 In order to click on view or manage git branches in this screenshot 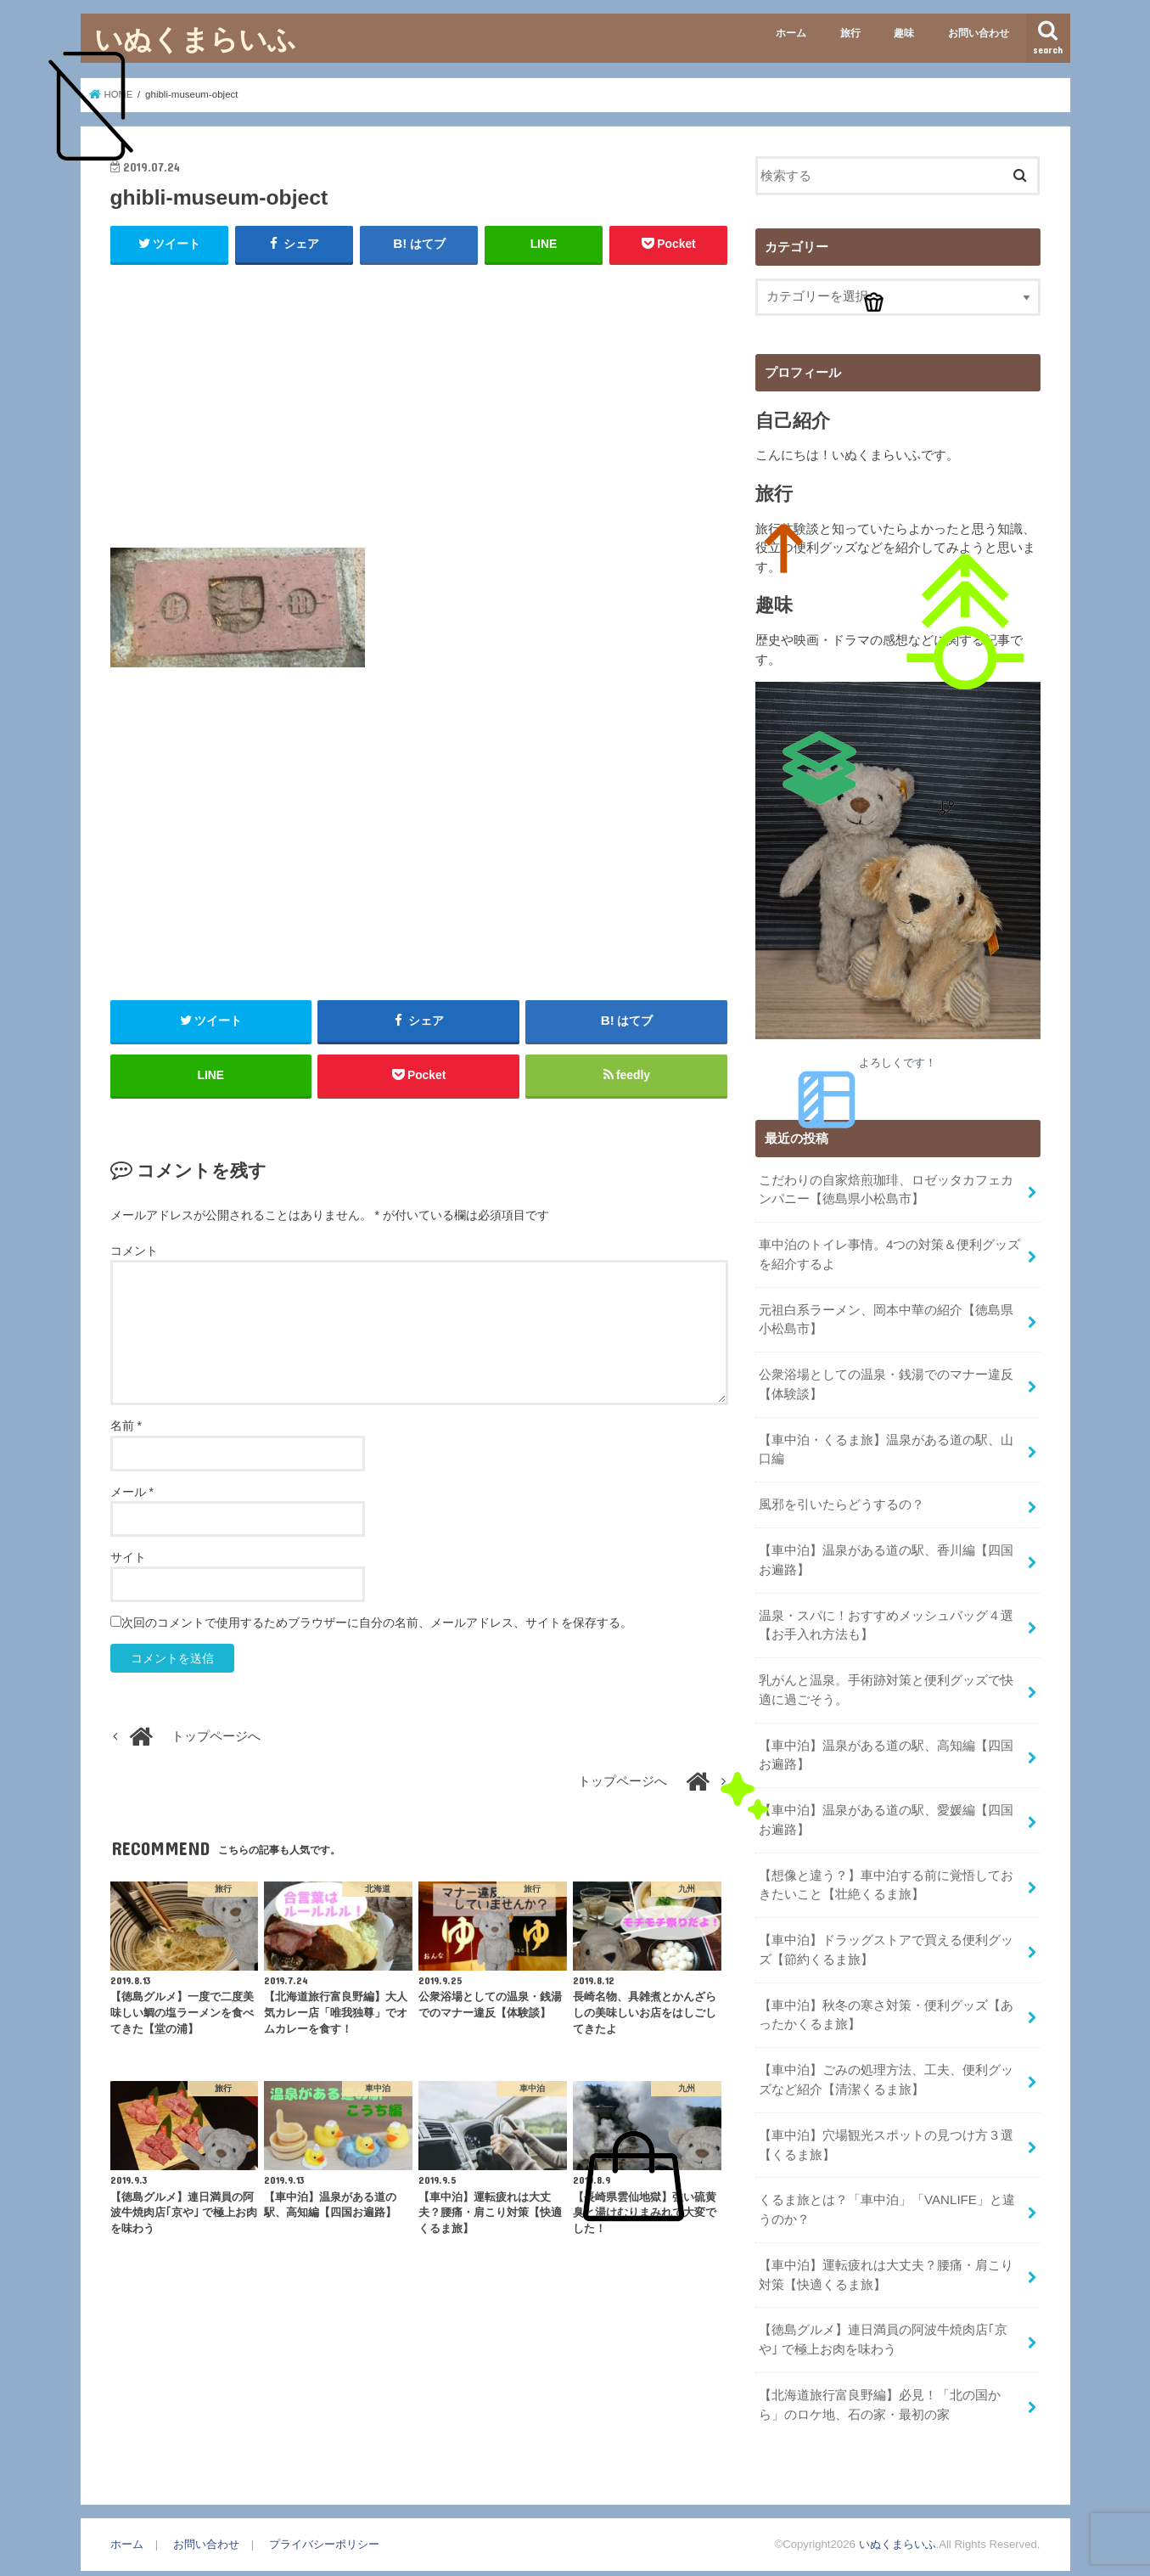, I will do `click(946, 807)`.